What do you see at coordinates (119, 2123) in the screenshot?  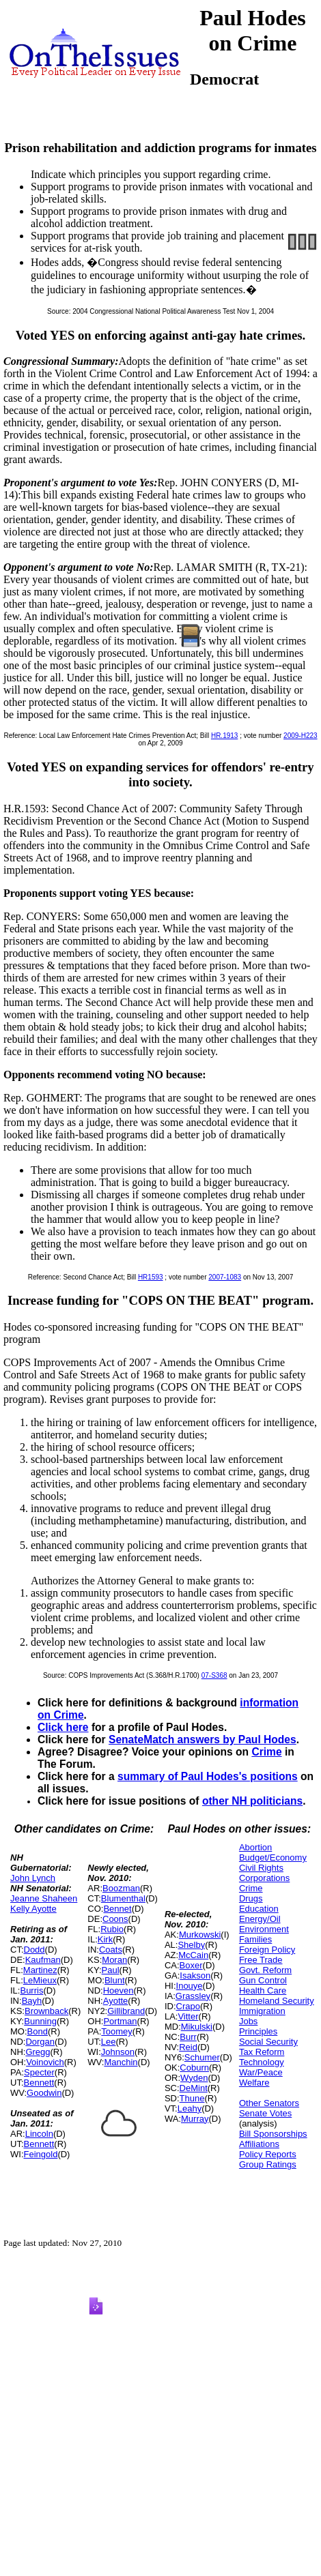 I see `view weather information` at bounding box center [119, 2123].